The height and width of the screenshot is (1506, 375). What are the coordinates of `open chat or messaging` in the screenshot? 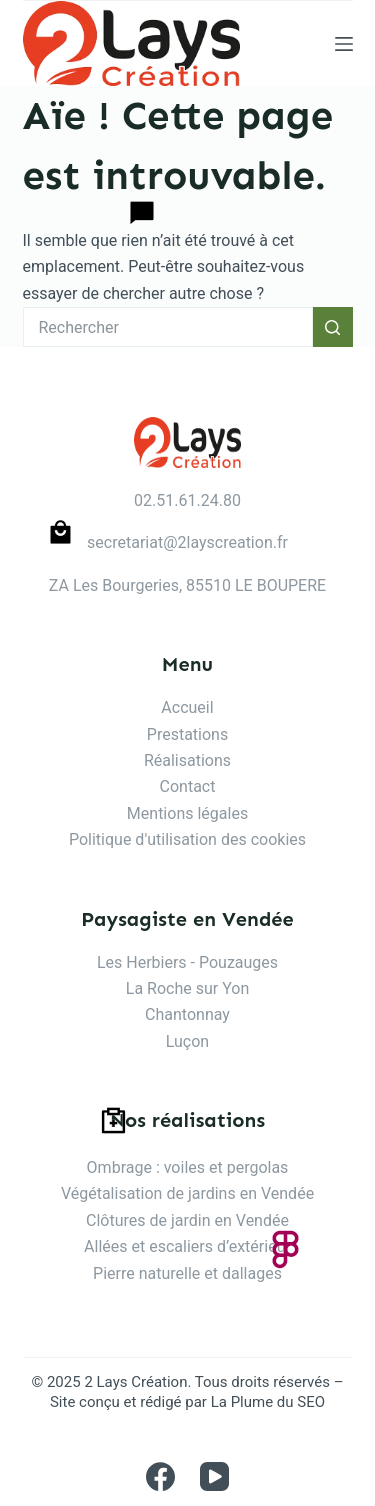 It's located at (142, 212).